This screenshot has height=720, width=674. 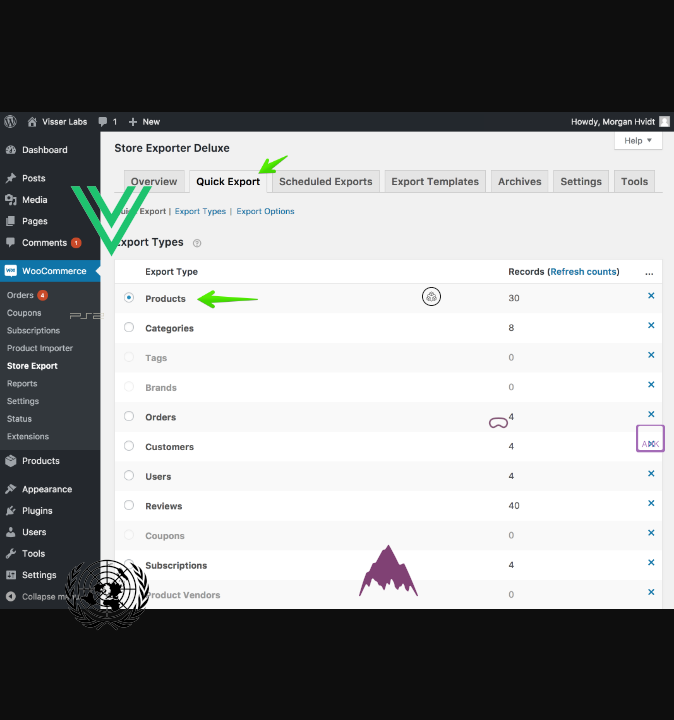 I want to click on burton snowboards brand logo, so click(x=388, y=570).